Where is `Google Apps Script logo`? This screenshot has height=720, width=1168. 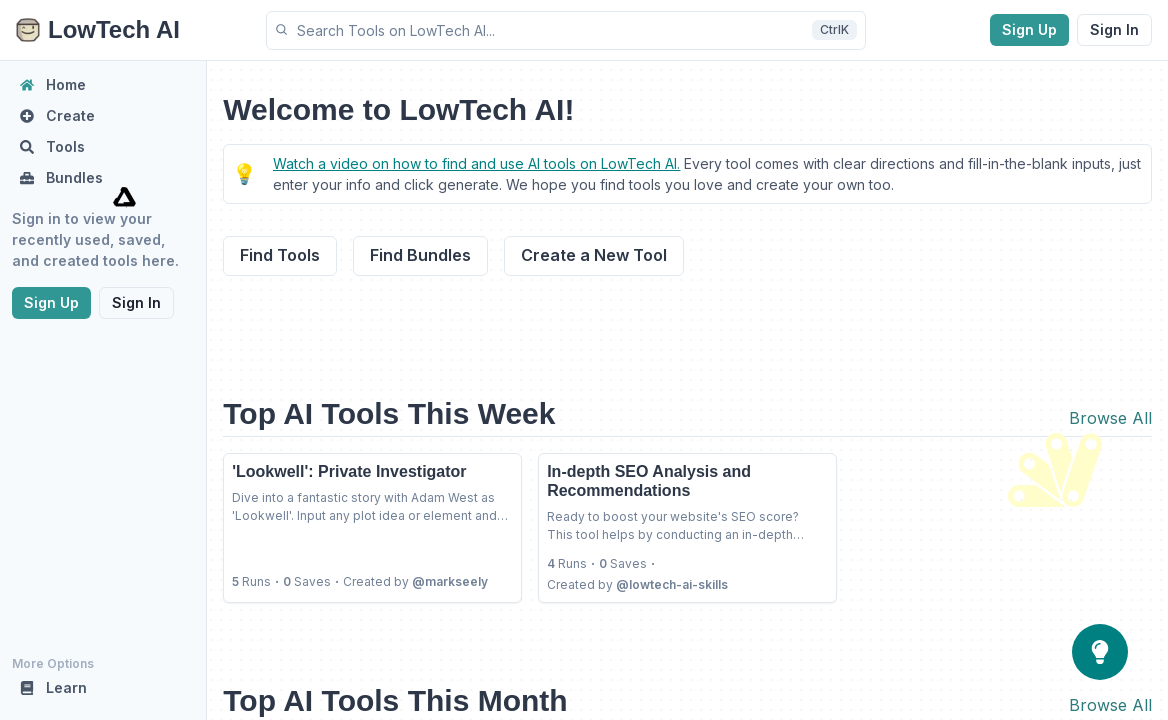
Google Apps Script logo is located at coordinates (1055, 470).